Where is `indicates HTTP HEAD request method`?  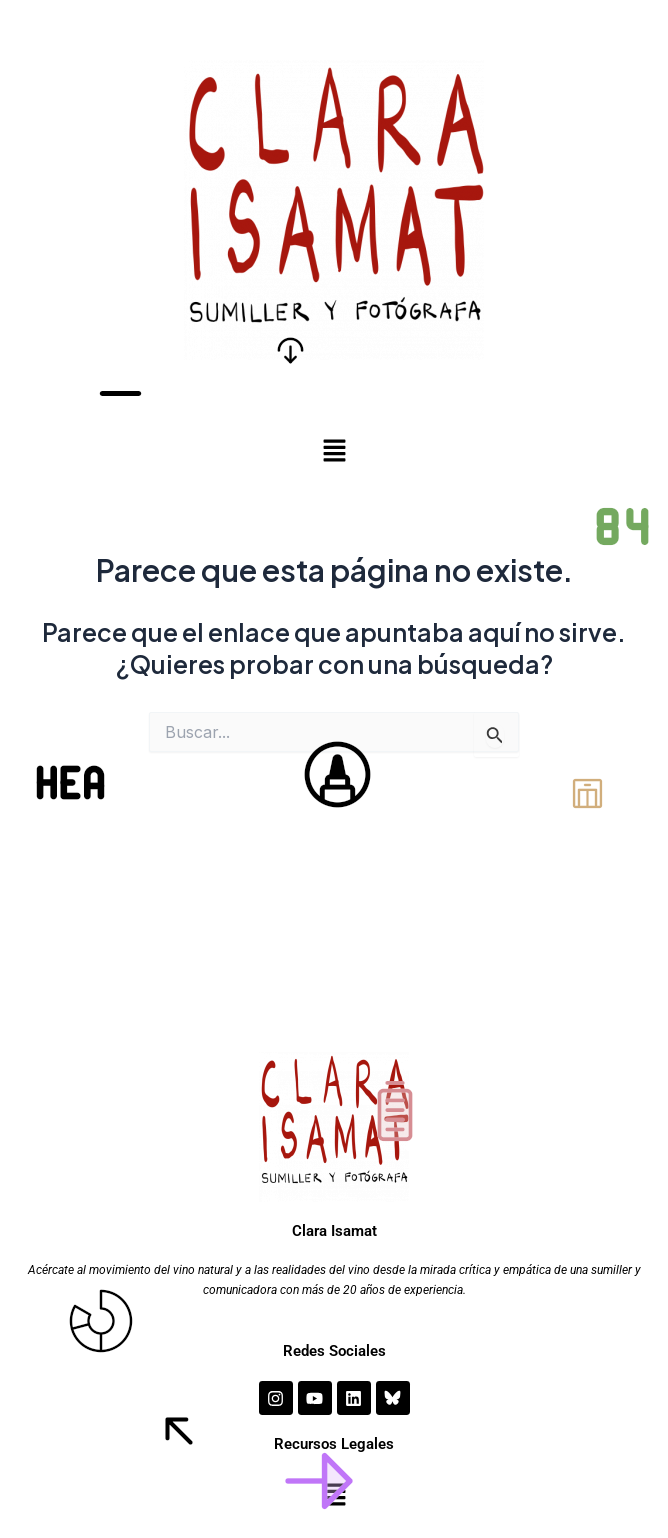
indicates HTTP HEAD request method is located at coordinates (70, 782).